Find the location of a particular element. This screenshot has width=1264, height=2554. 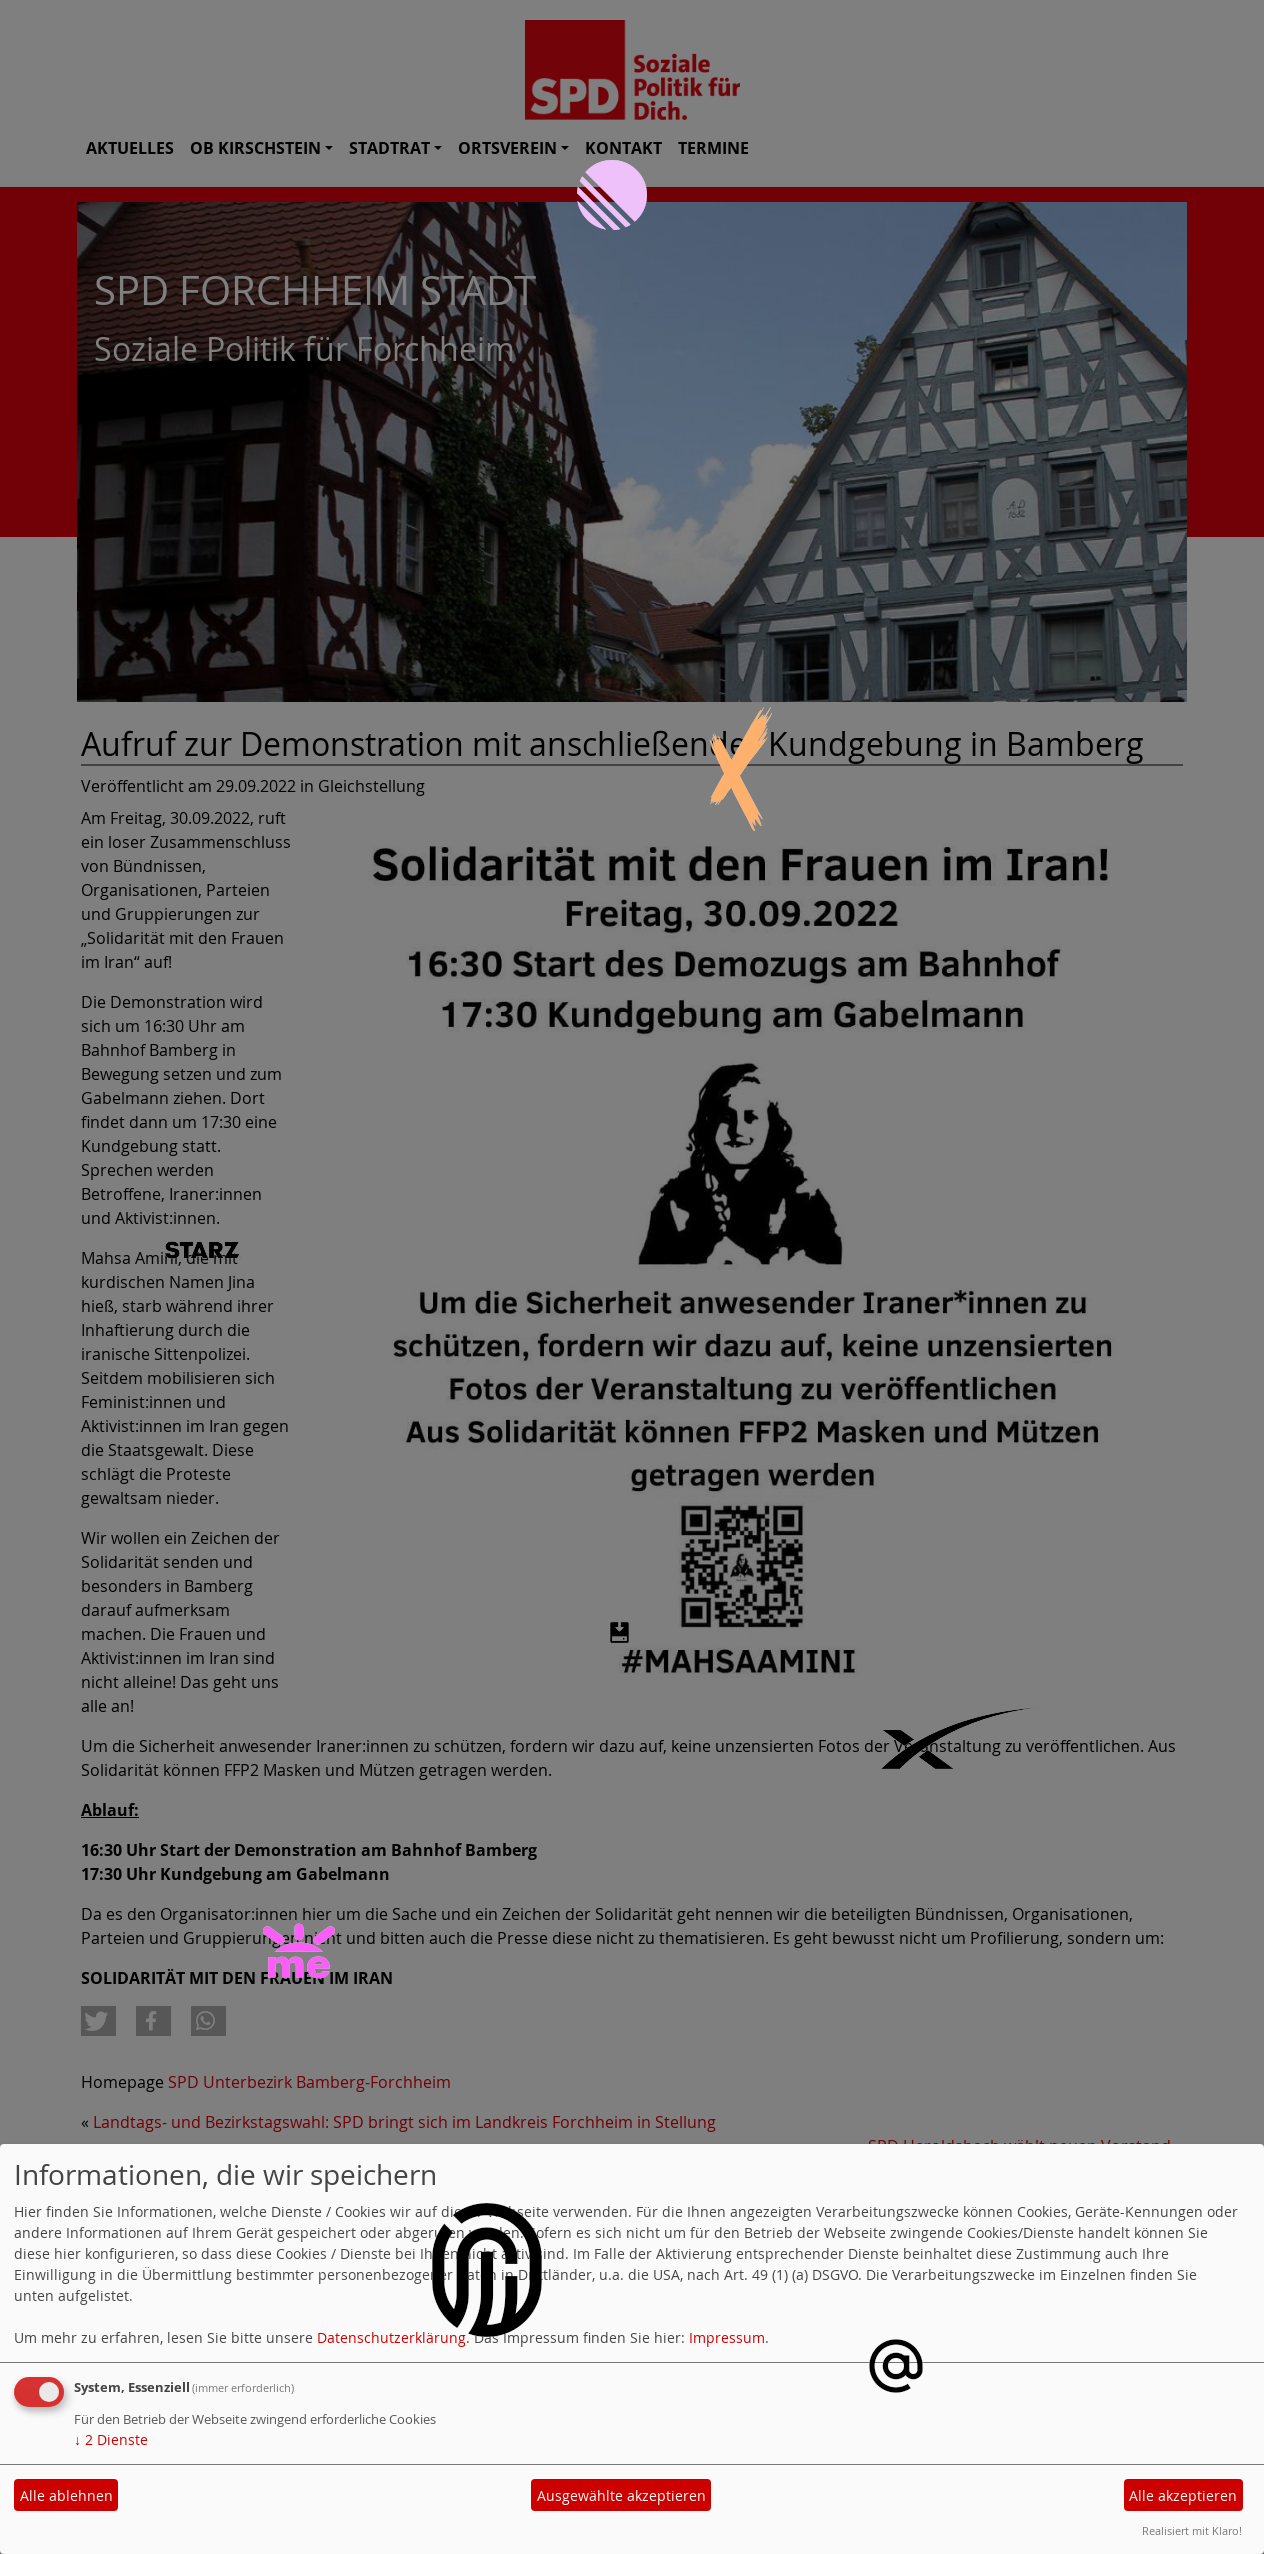

install an app or software is located at coordinates (619, 1632).